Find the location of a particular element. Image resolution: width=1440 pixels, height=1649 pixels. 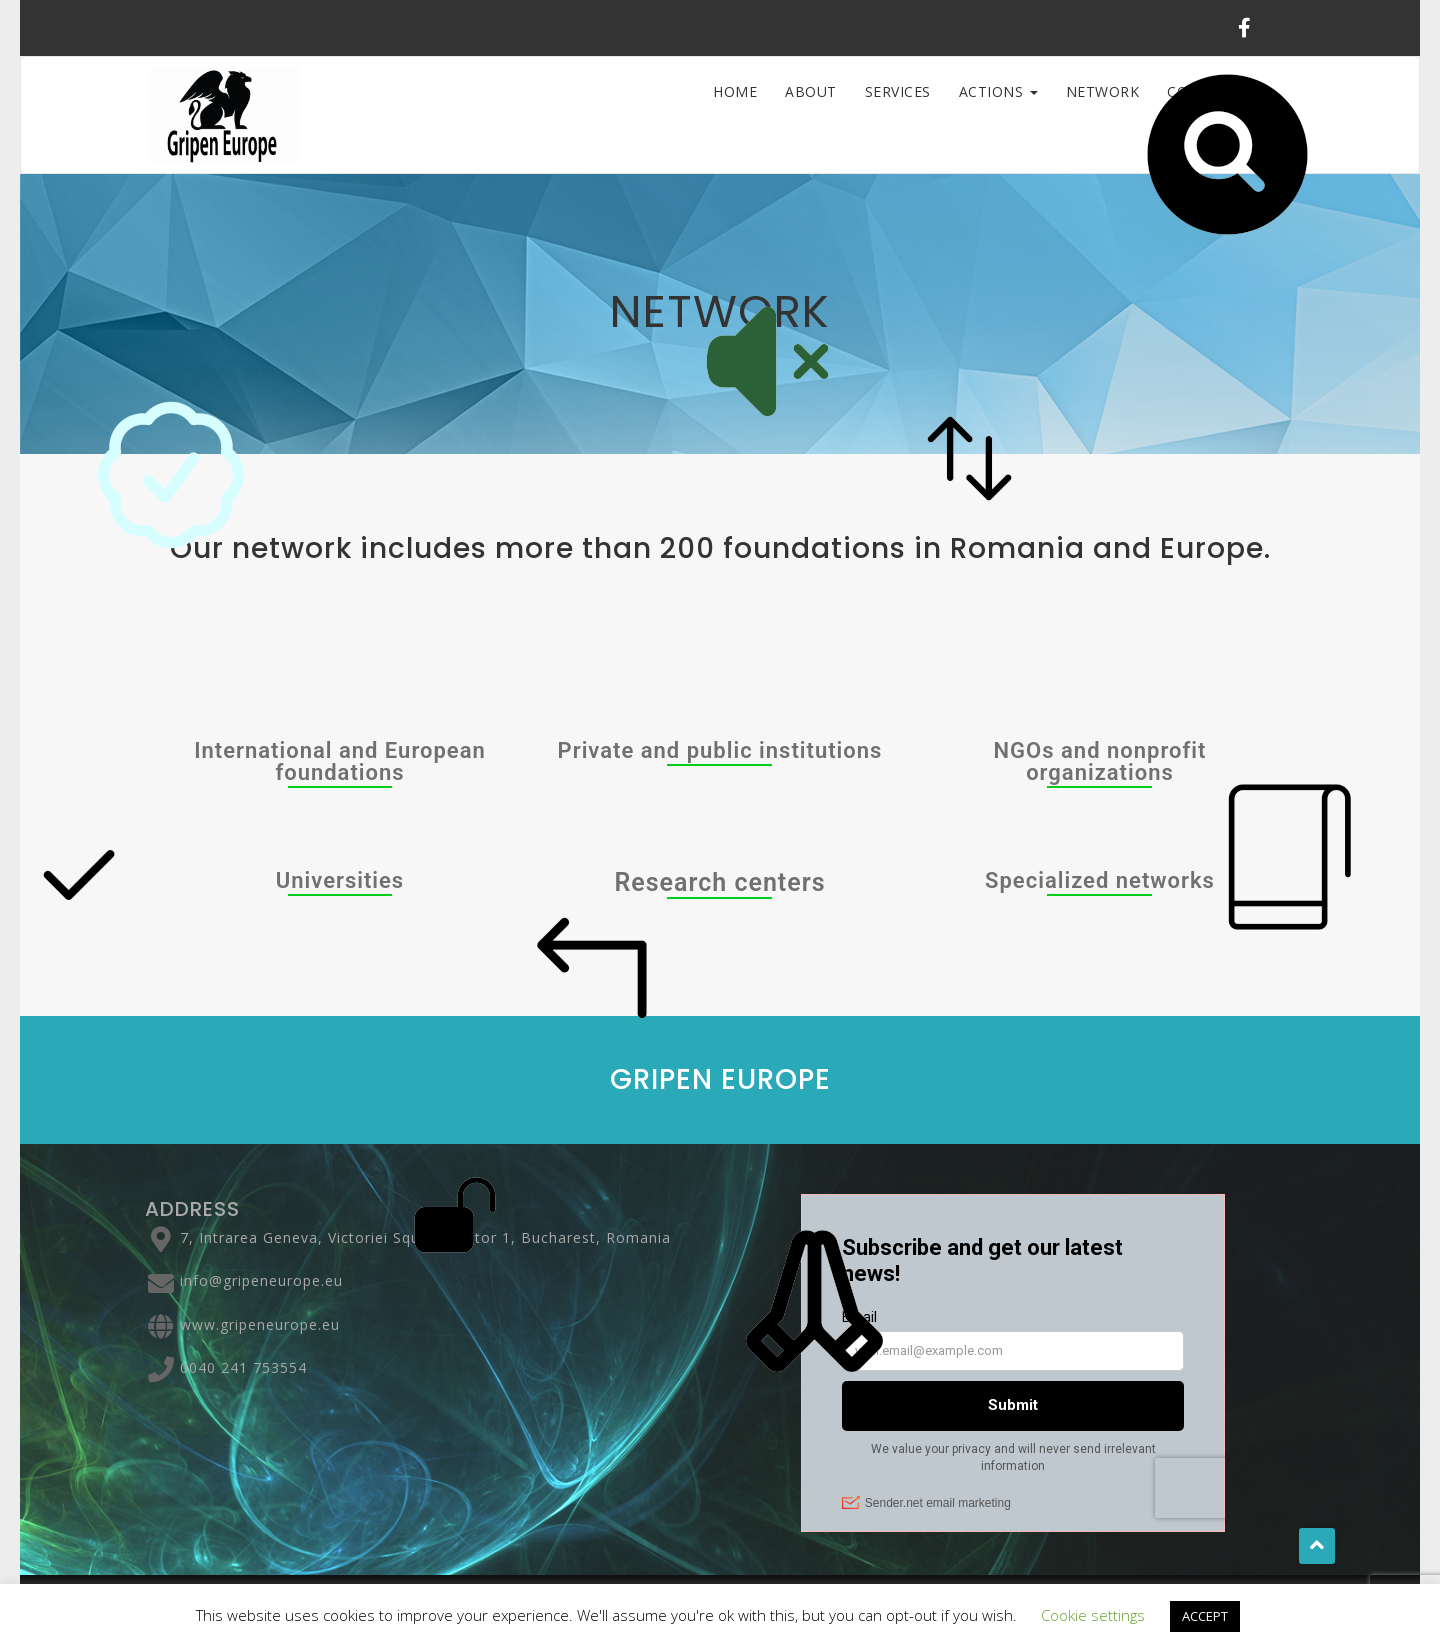

unlocked or unsecured state is located at coordinates (455, 1215).